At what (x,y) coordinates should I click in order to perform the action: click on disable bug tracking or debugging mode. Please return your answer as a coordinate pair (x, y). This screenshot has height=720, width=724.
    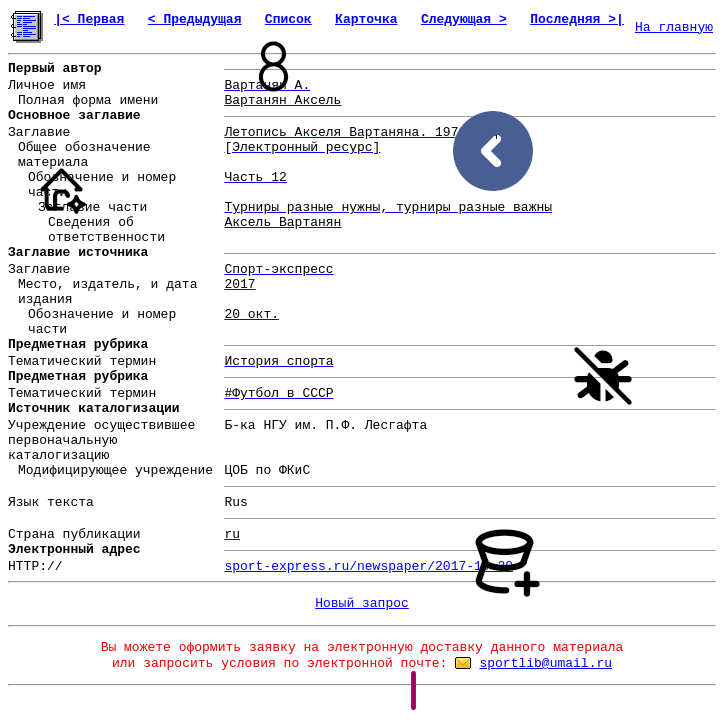
    Looking at the image, I should click on (603, 376).